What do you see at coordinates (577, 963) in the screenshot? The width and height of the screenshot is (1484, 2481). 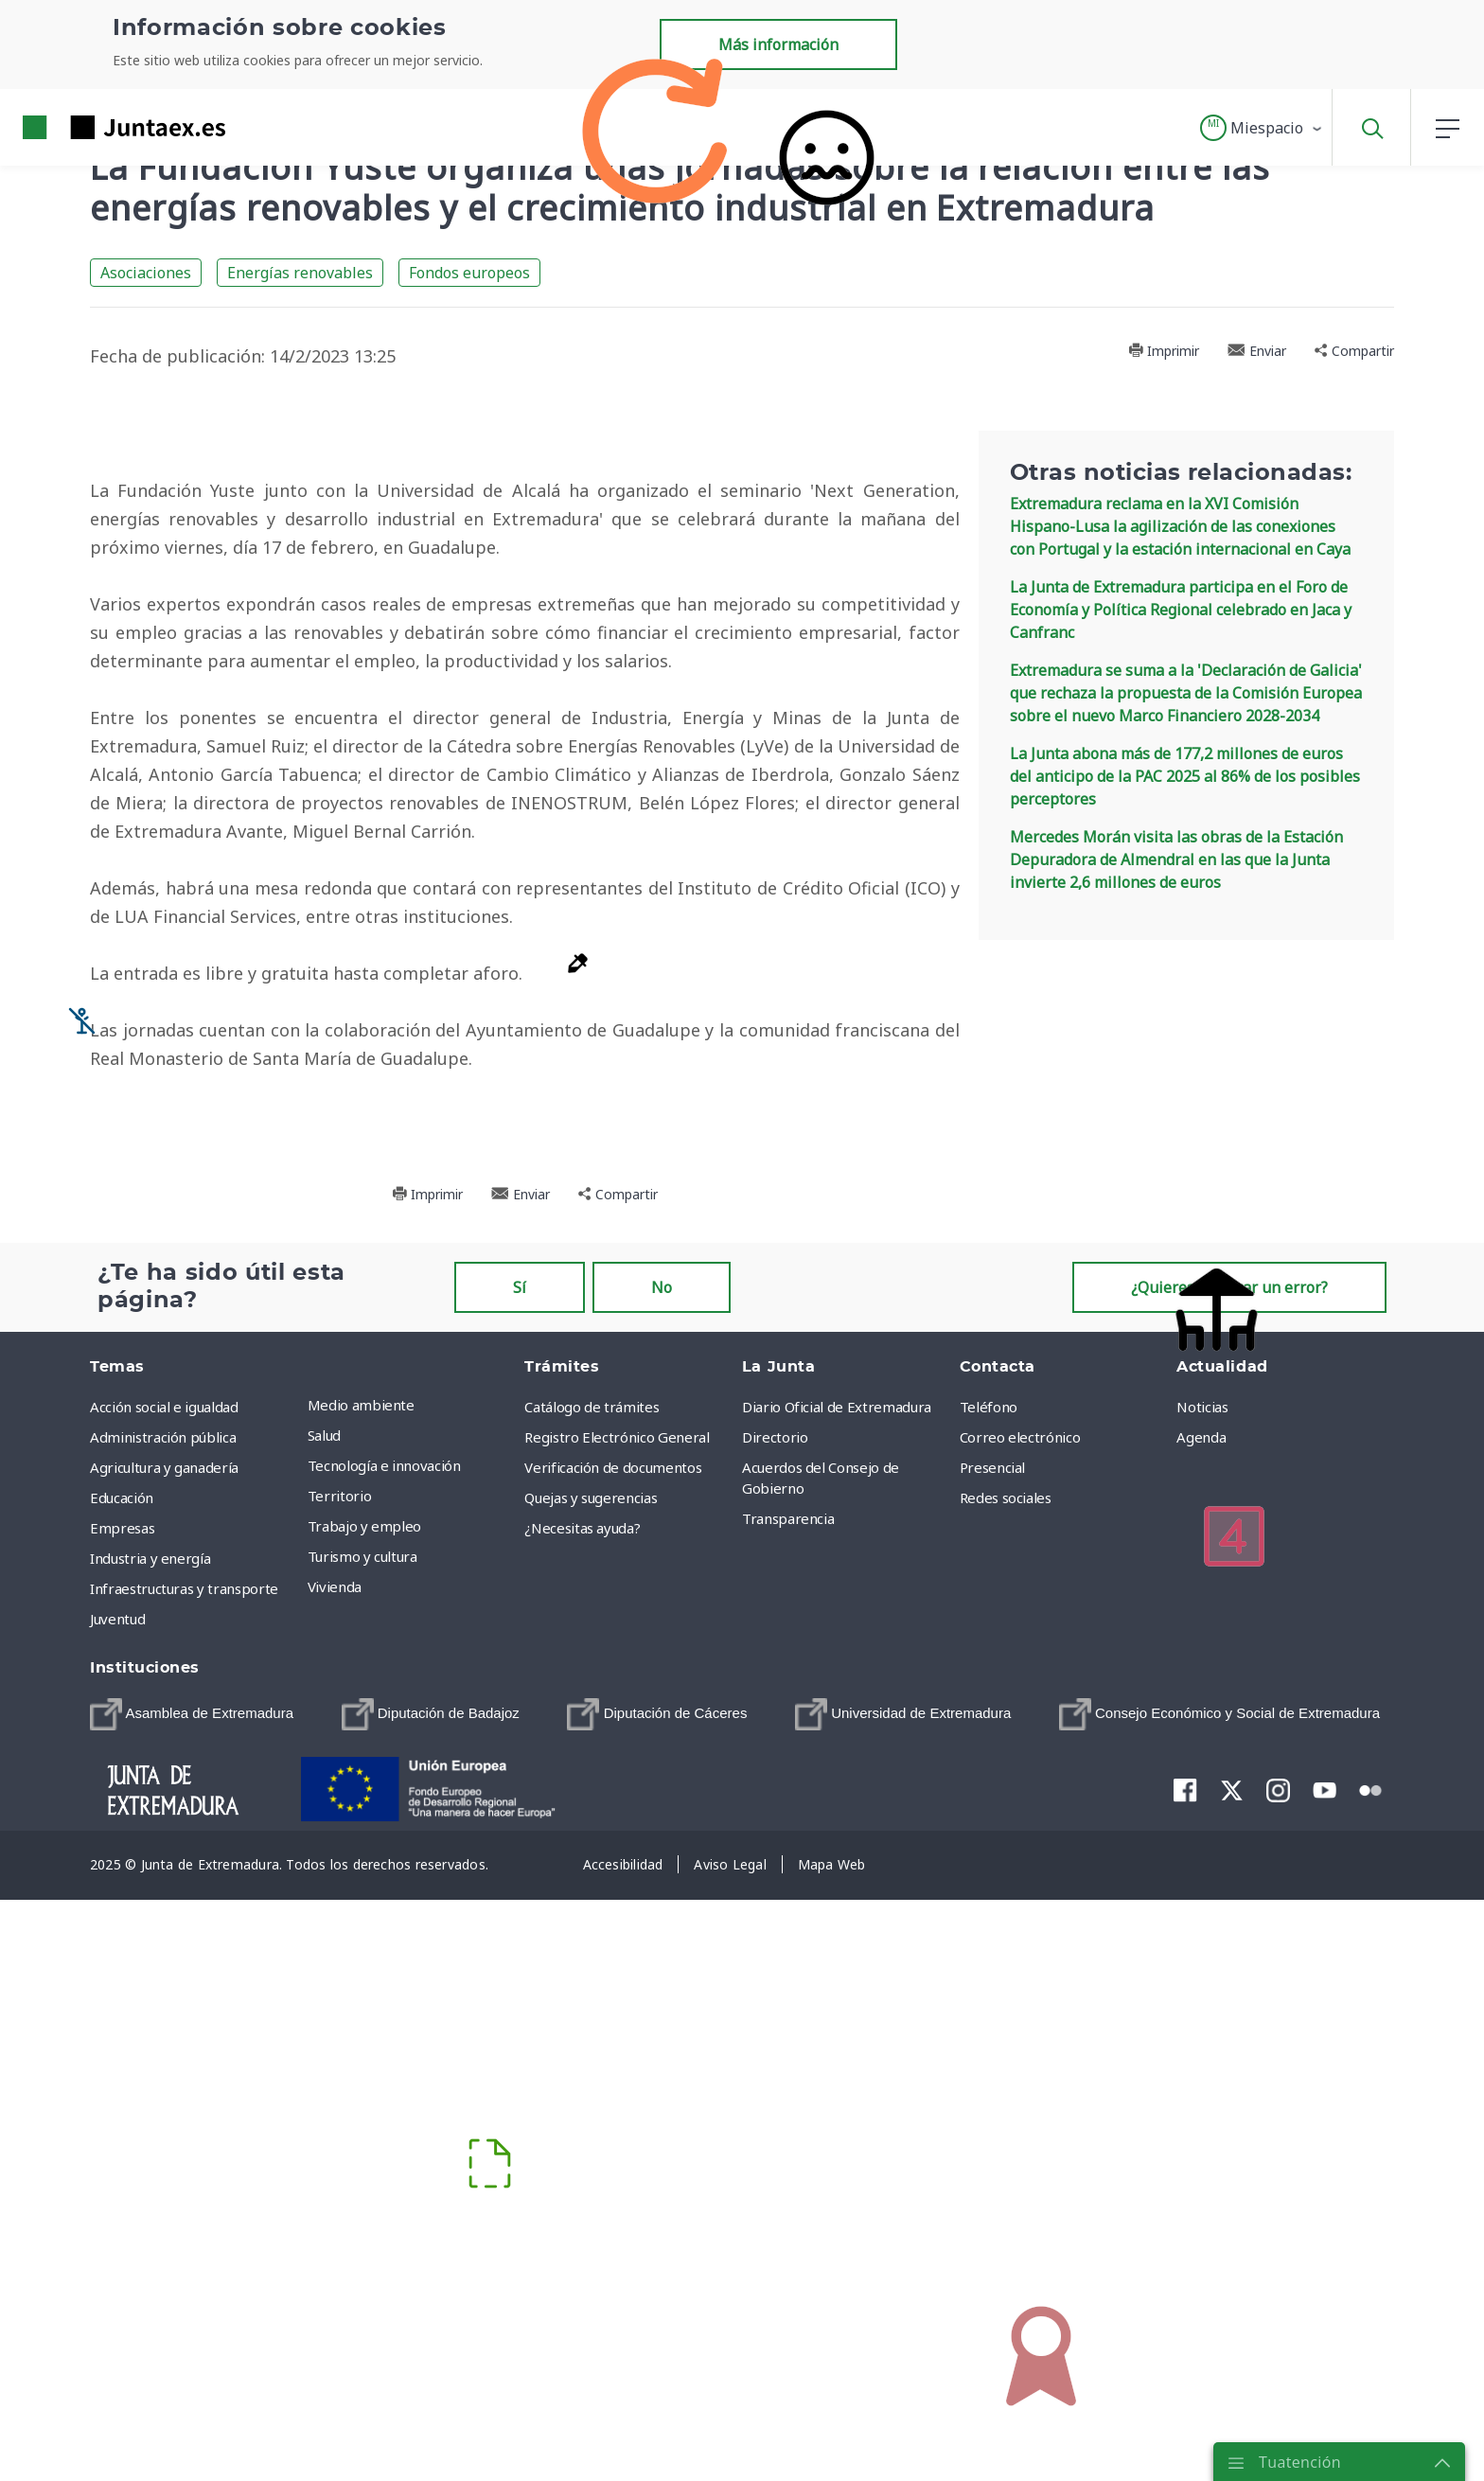 I see `select a color from the canvas` at bounding box center [577, 963].